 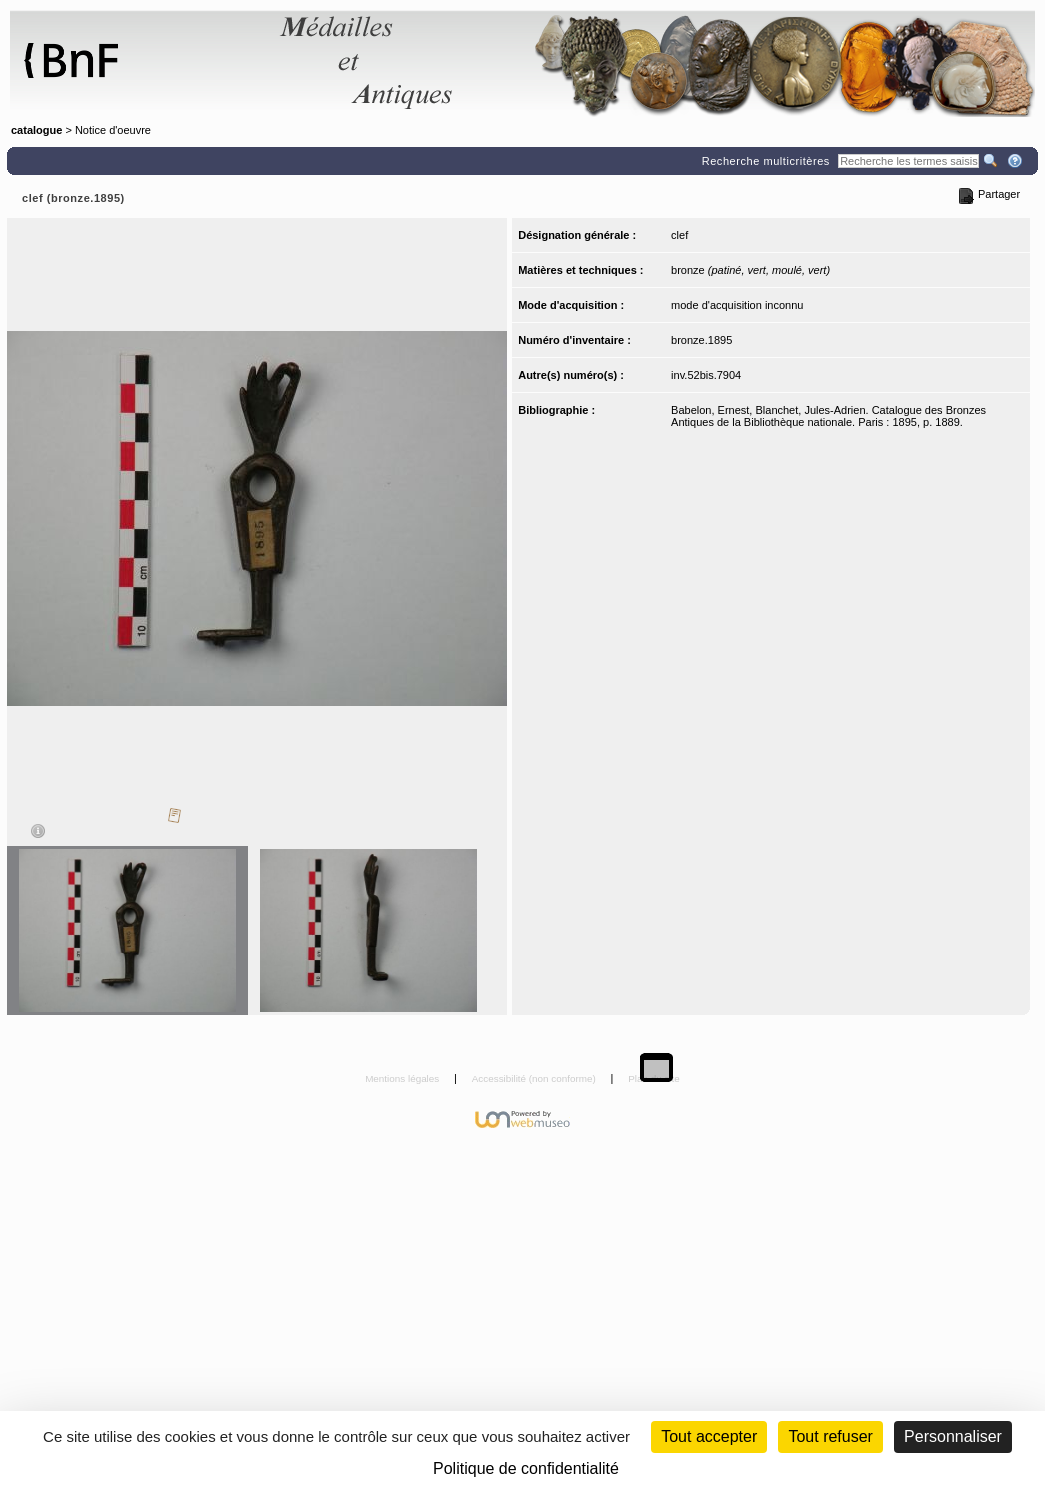 What do you see at coordinates (174, 815) in the screenshot?
I see `view your resume or CV` at bounding box center [174, 815].